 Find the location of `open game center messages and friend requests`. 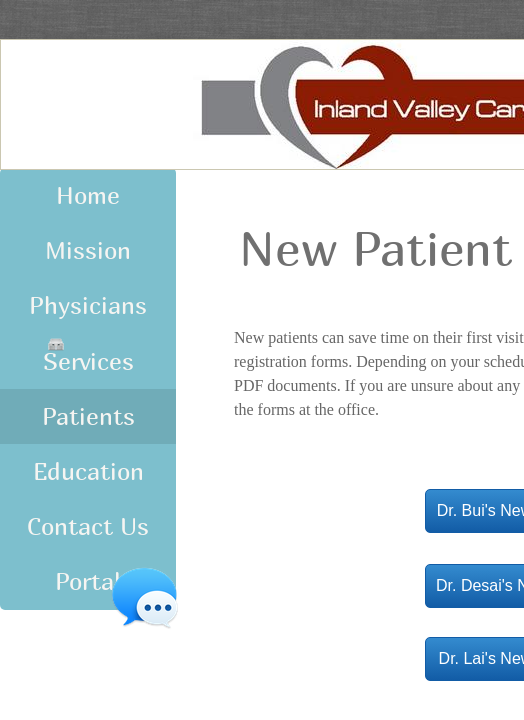

open game center messages and friend requests is located at coordinates (145, 598).